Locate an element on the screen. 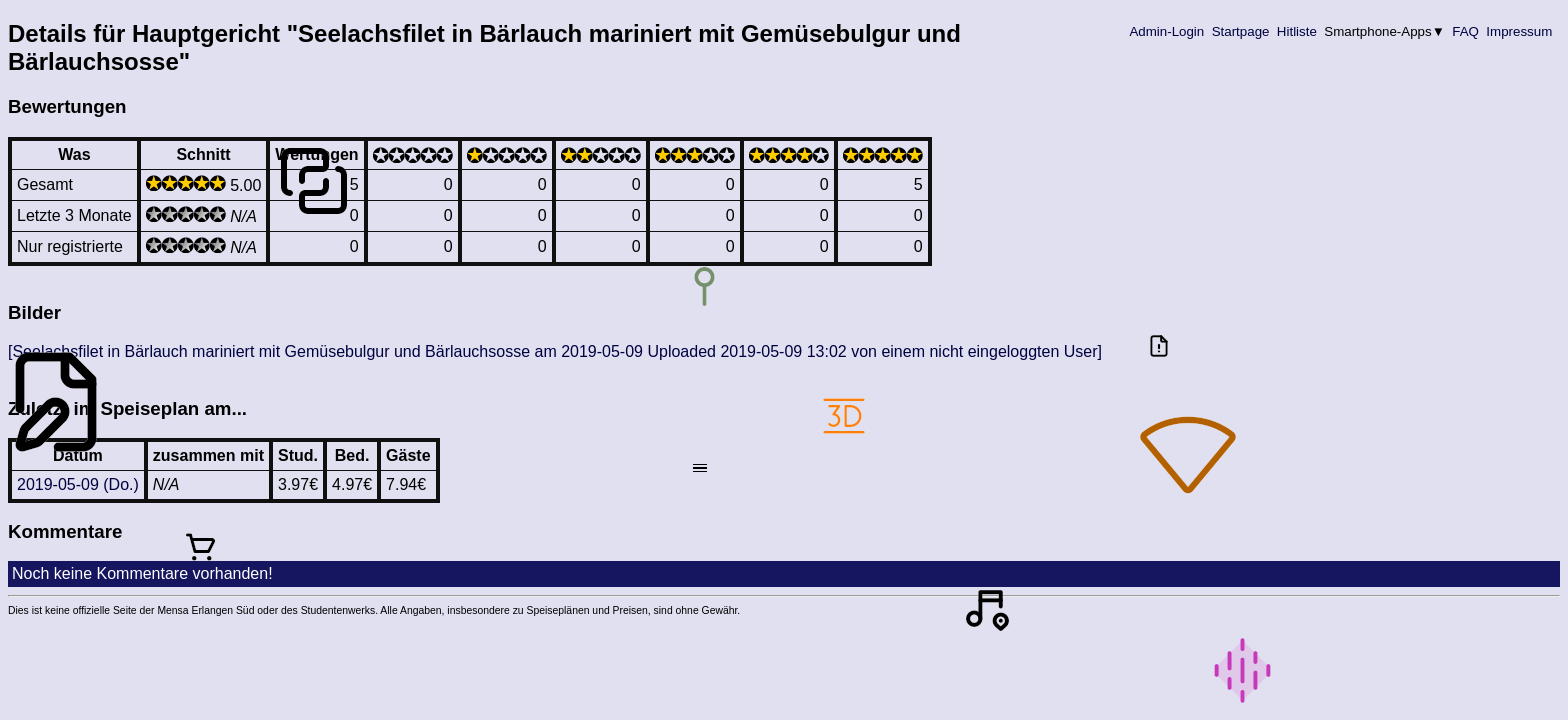  switch to 3D view mode is located at coordinates (844, 416).